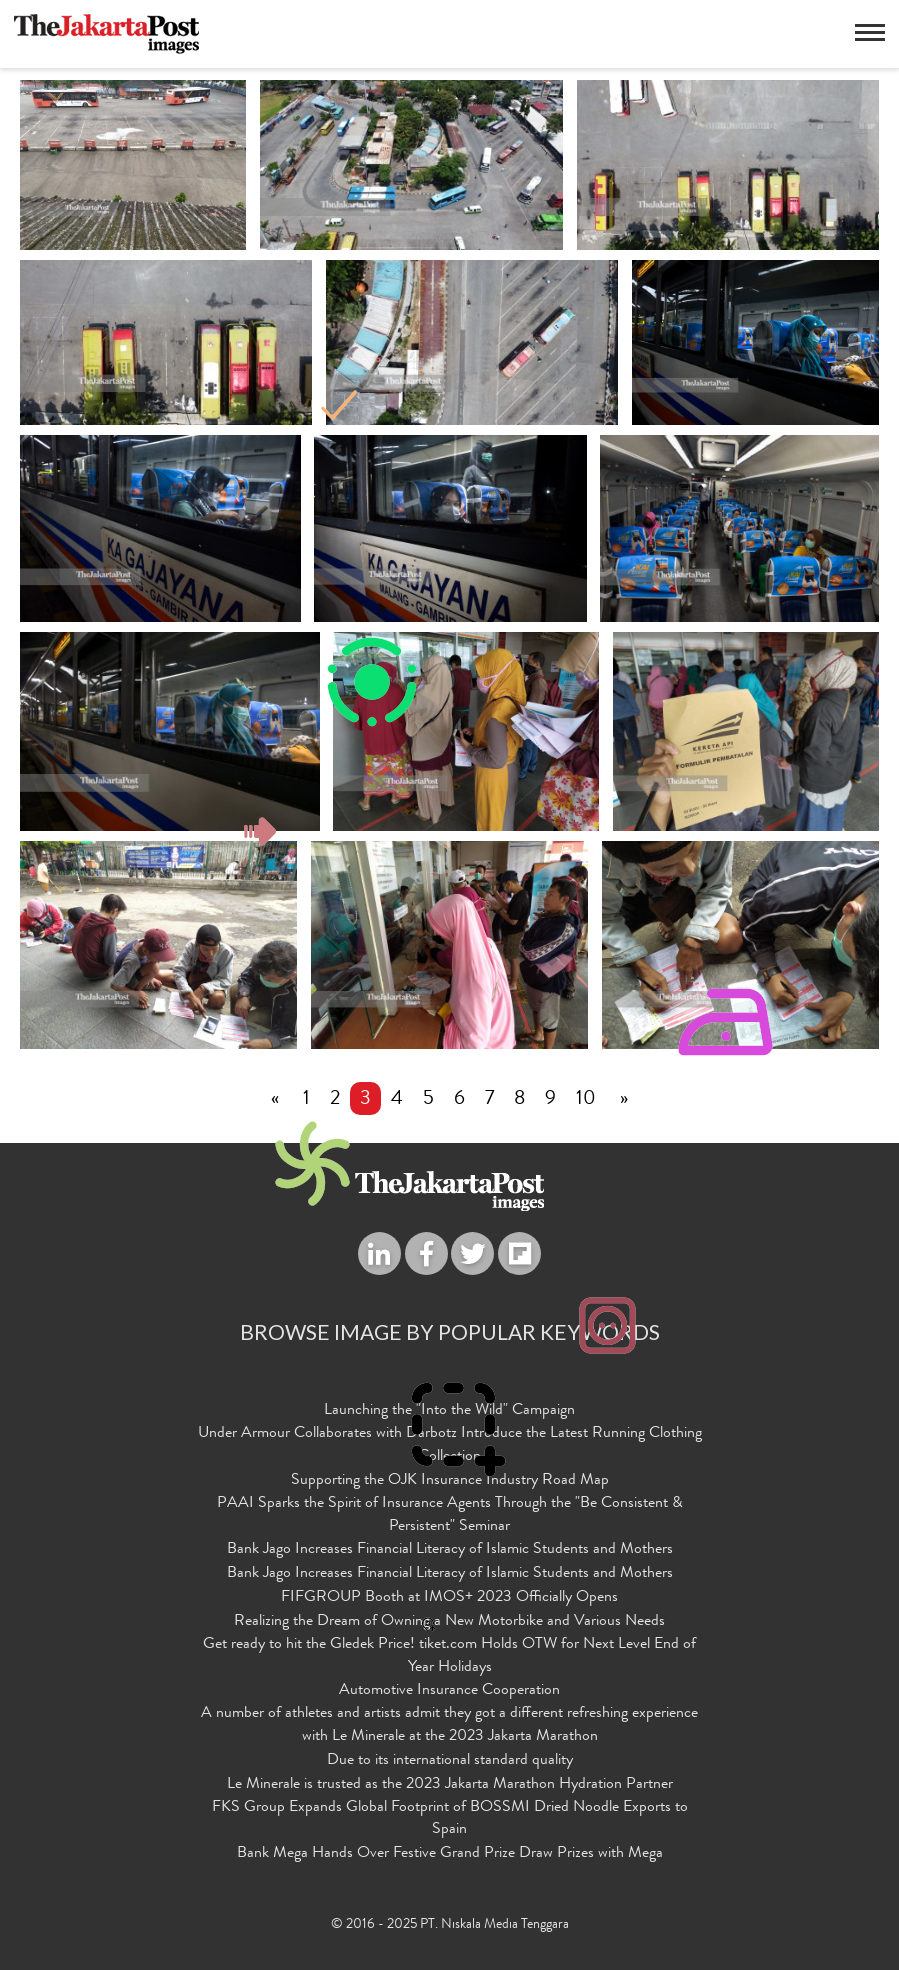 The width and height of the screenshot is (899, 1970). Describe the element at coordinates (339, 405) in the screenshot. I see `confirm or submit an action` at that location.